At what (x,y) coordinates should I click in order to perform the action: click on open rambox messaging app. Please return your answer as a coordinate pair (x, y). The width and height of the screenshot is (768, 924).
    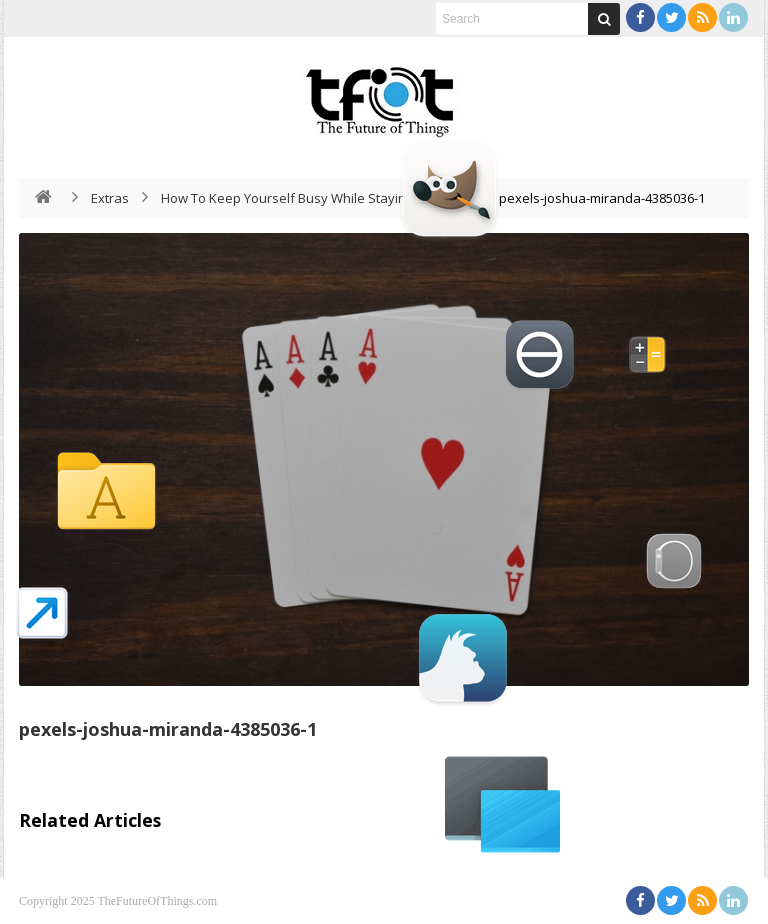
    Looking at the image, I should click on (463, 658).